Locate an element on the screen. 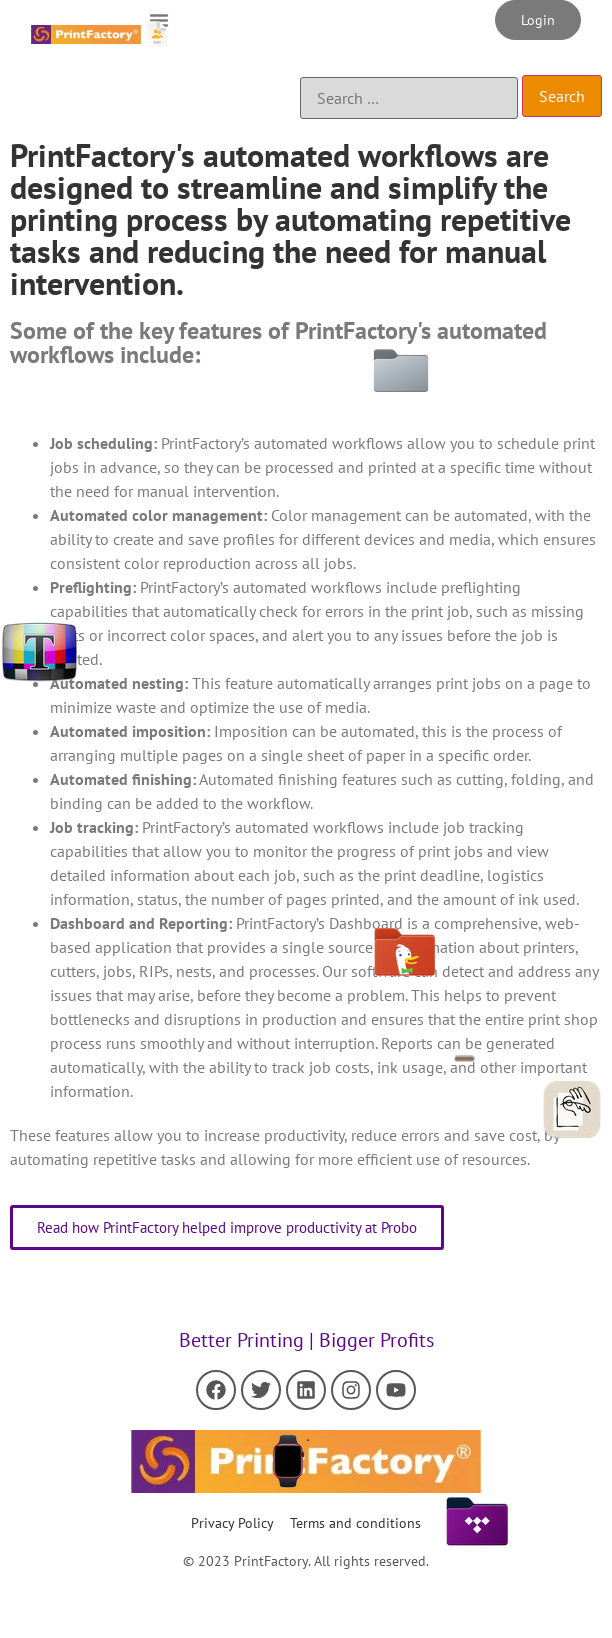  open Claude Notes app is located at coordinates (572, 1109).